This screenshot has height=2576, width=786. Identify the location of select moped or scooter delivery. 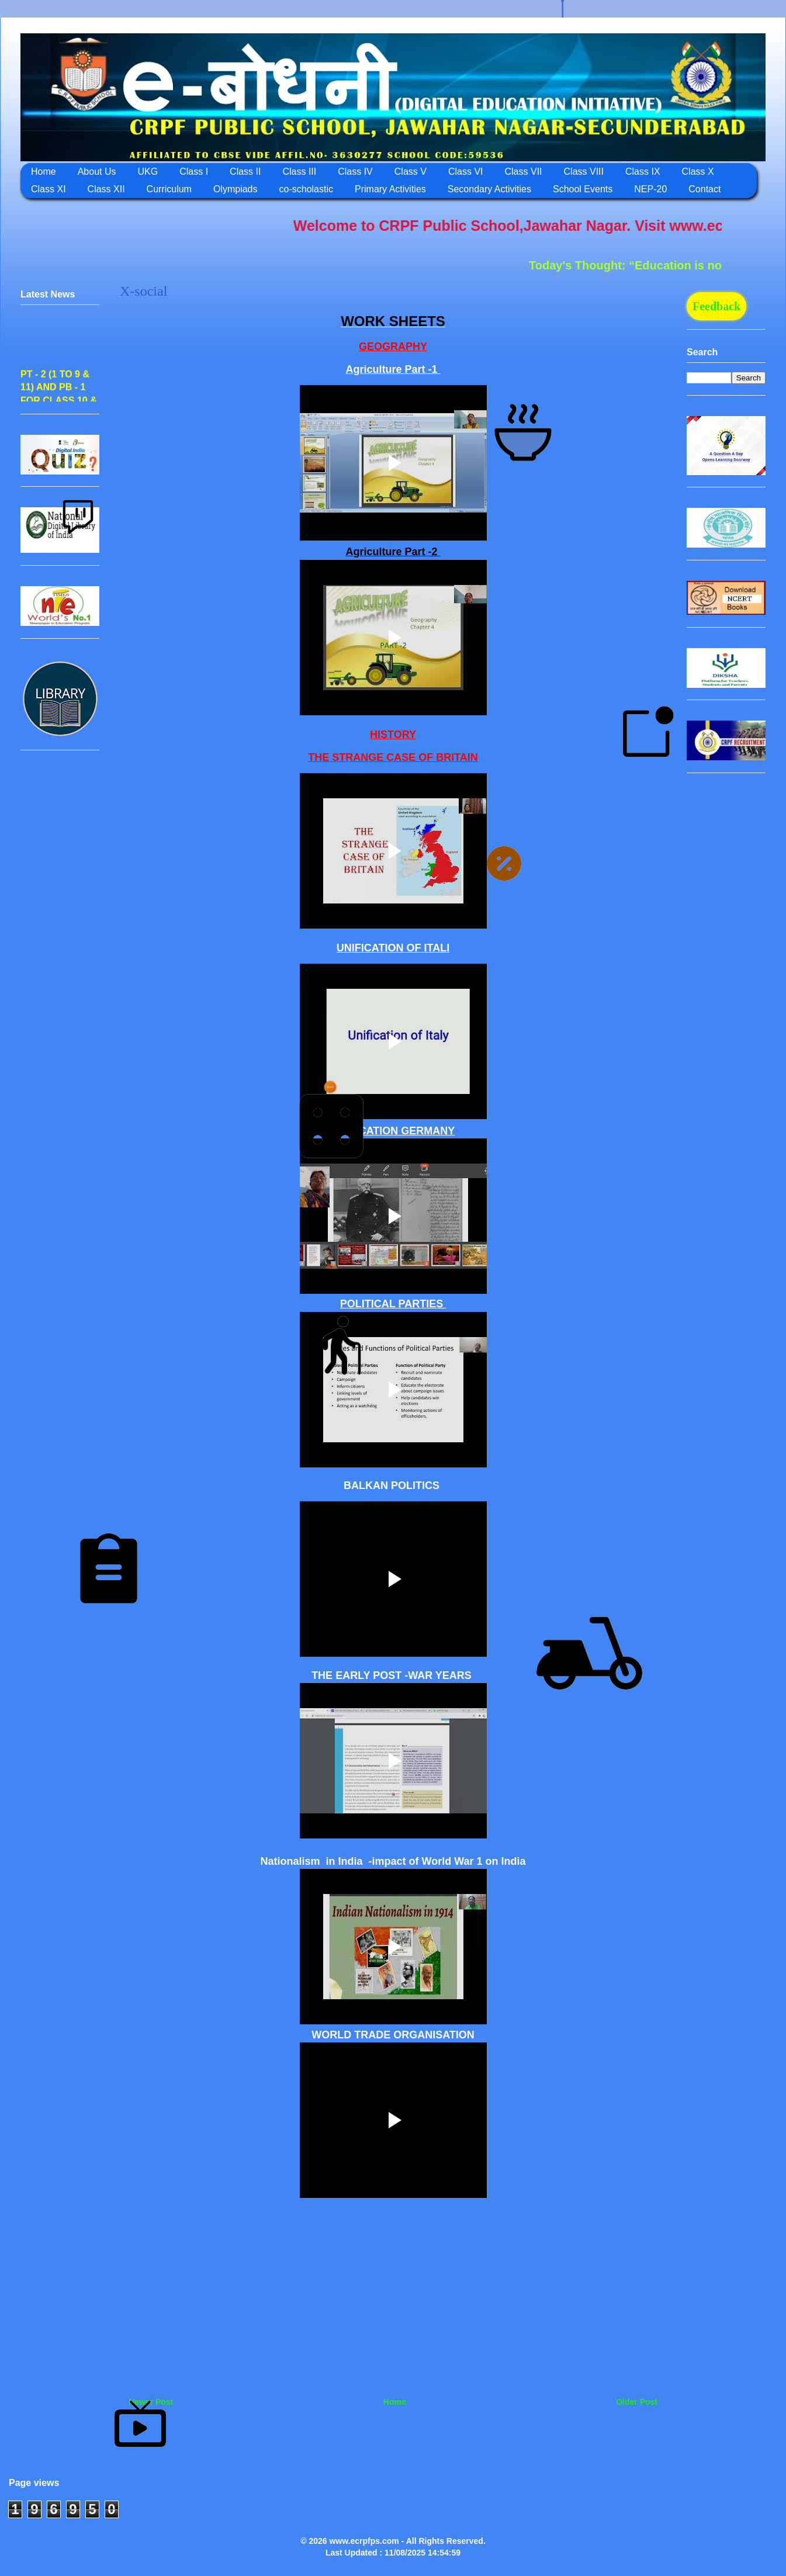
(589, 1656).